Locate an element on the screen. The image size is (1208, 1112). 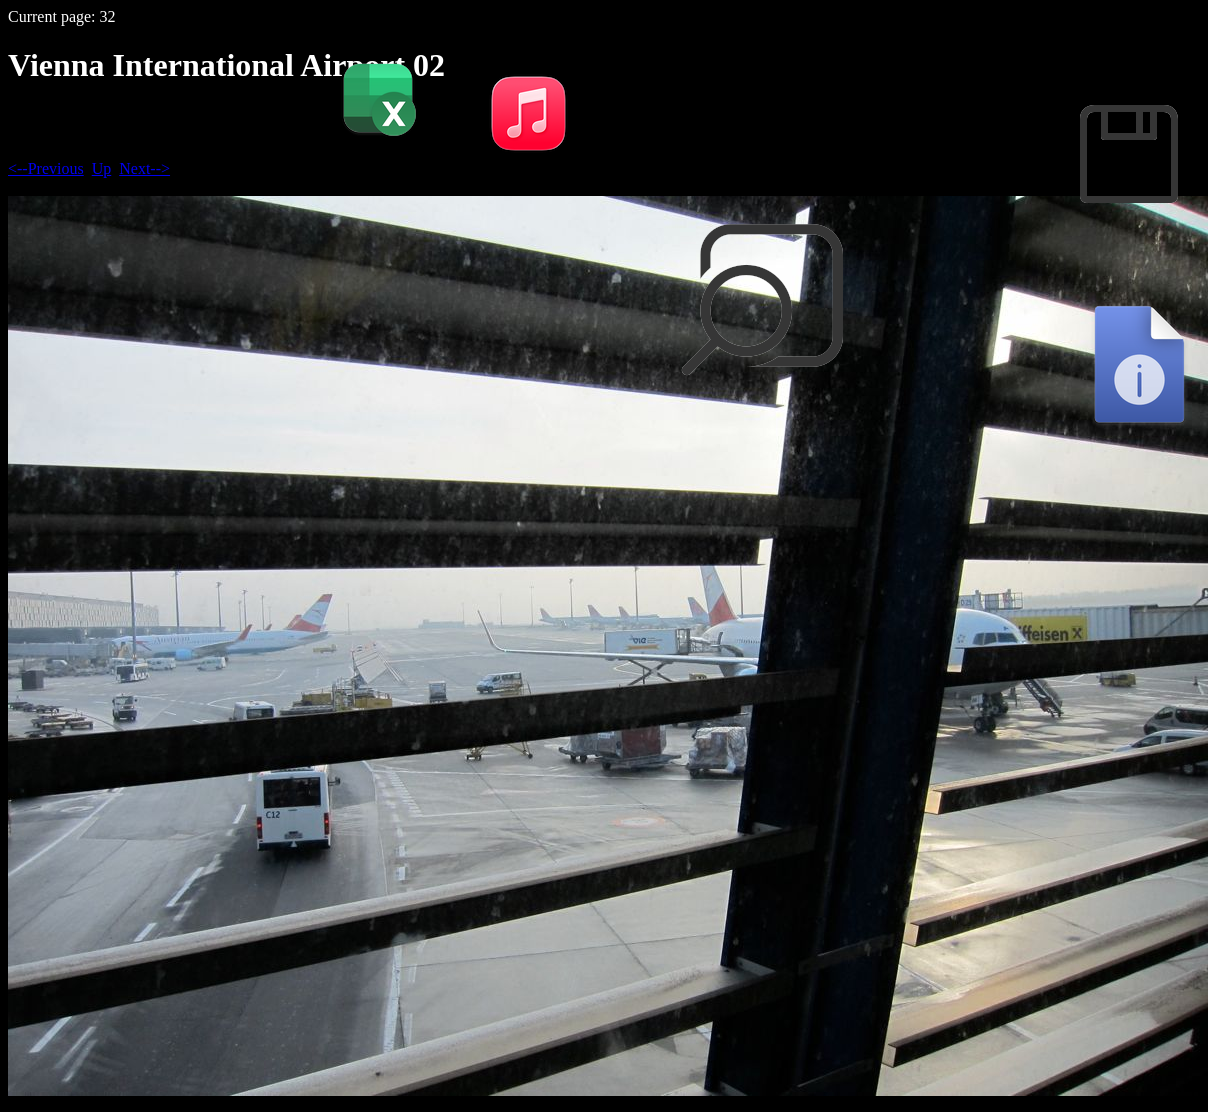
open Microsoft Excel is located at coordinates (378, 98).